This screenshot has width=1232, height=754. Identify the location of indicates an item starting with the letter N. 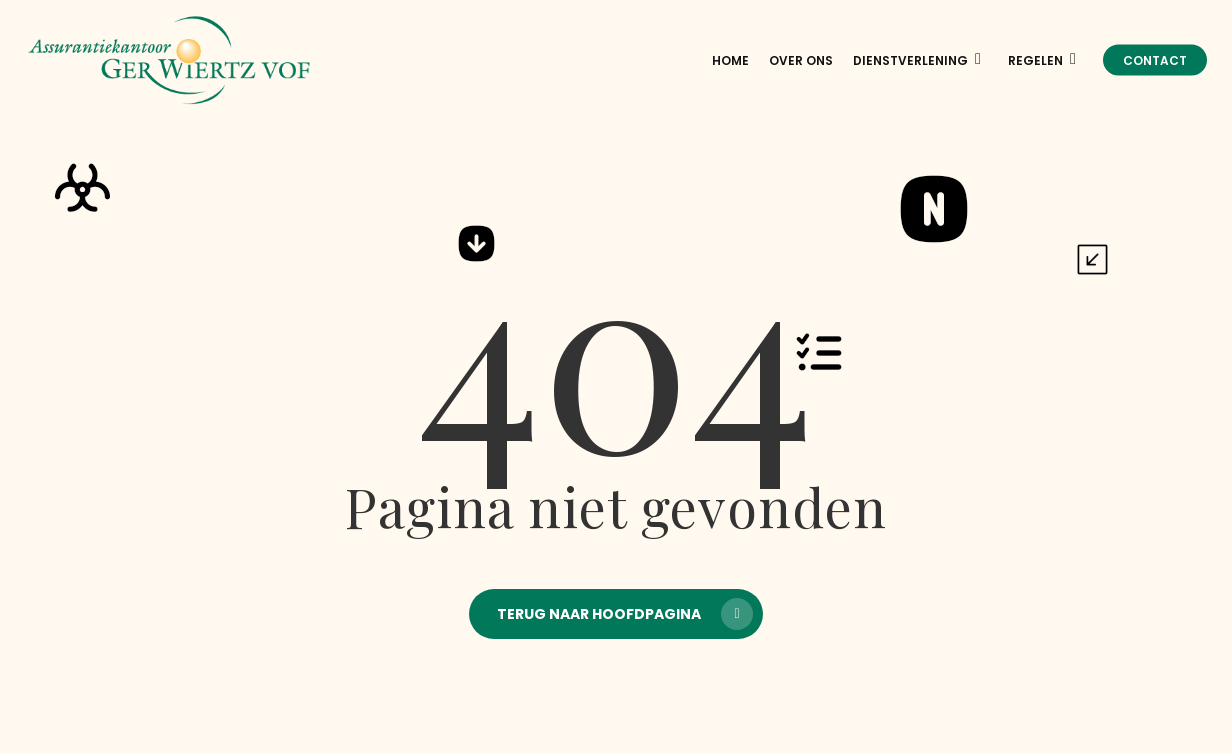
(934, 209).